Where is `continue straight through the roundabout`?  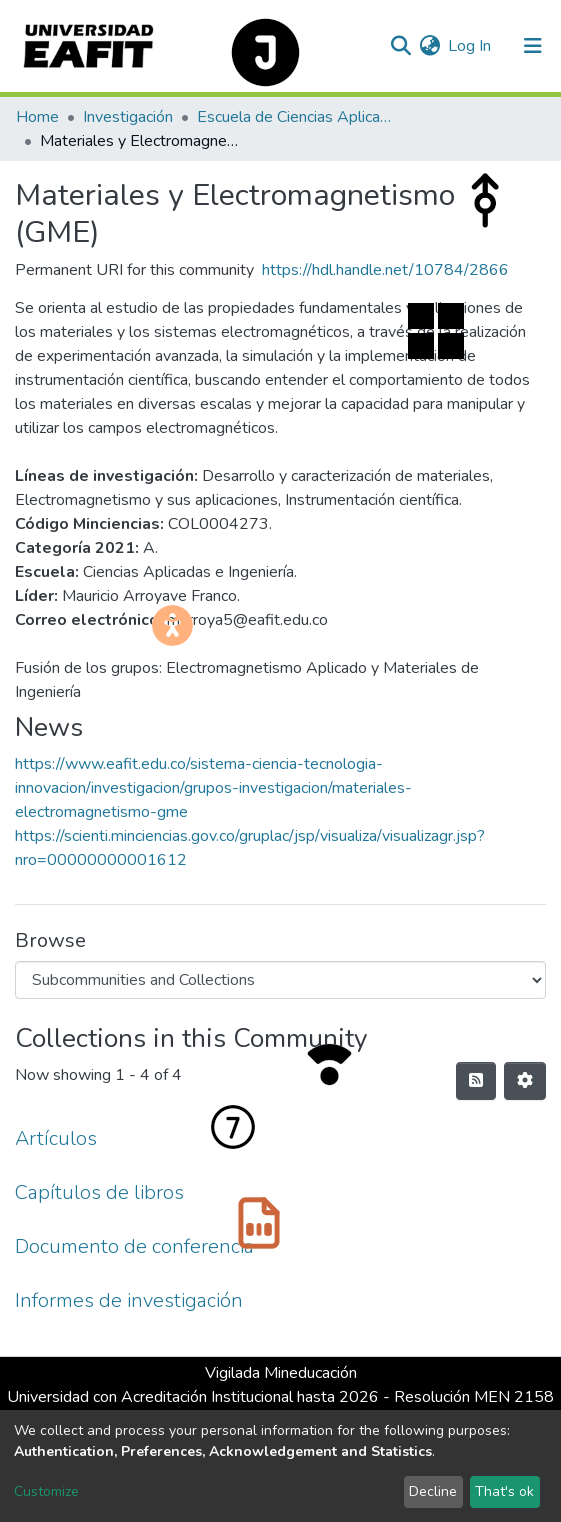 continue straight through the roundabout is located at coordinates (482, 200).